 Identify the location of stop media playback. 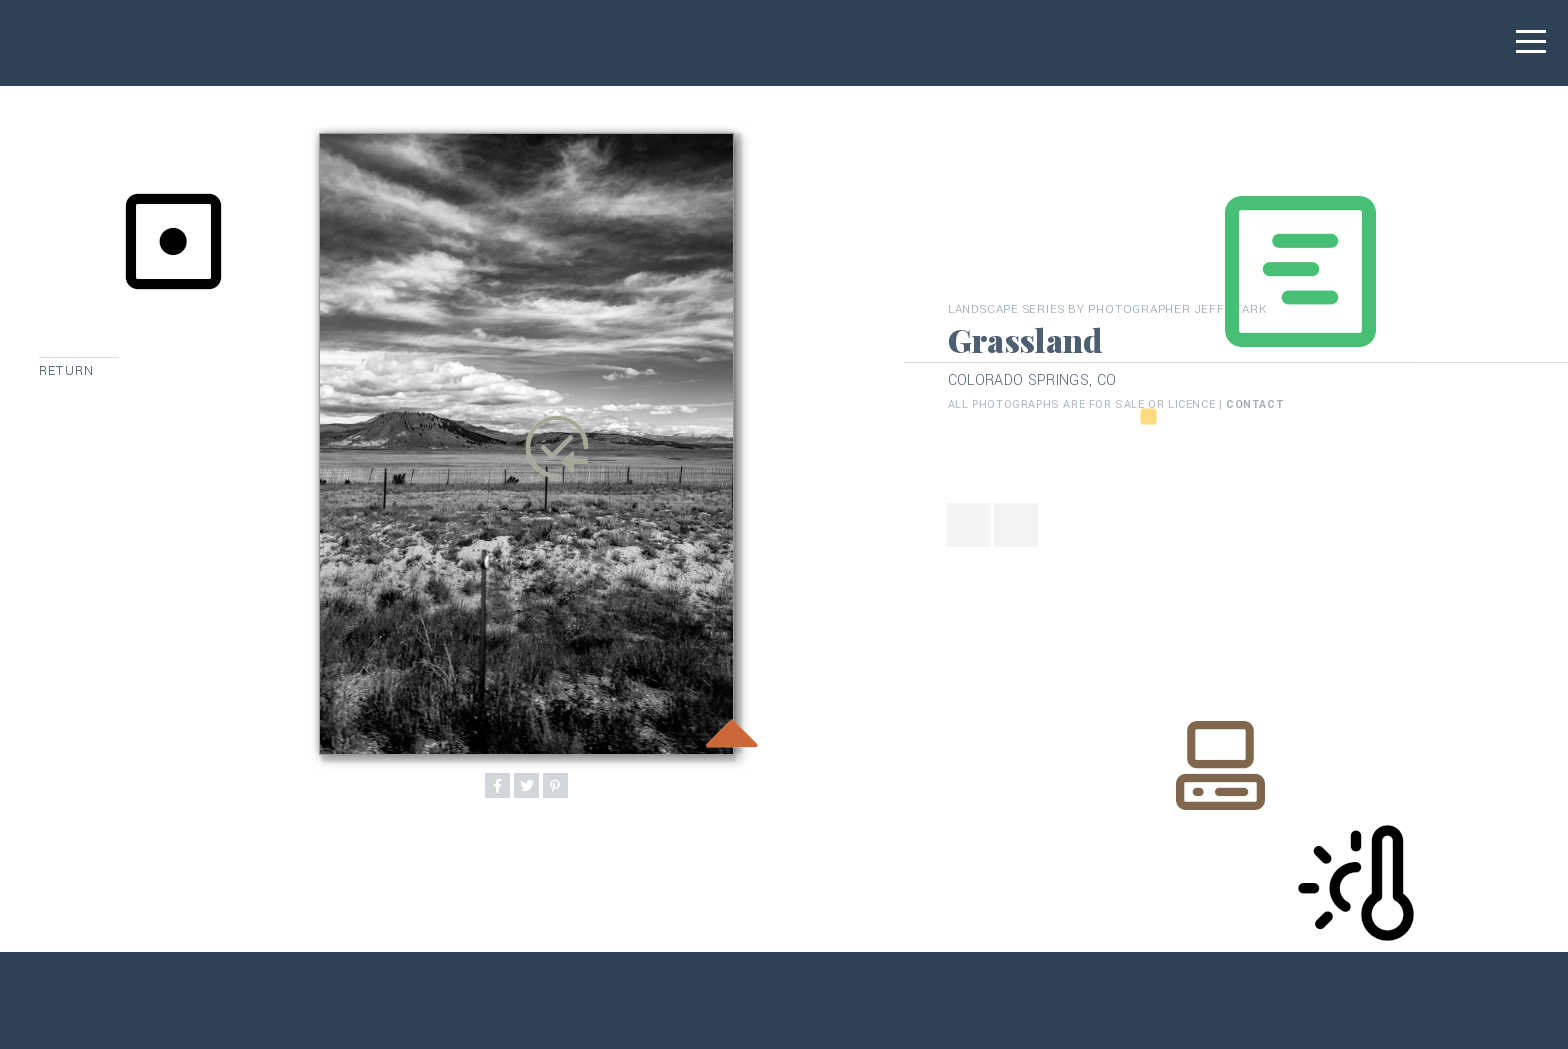
(1148, 416).